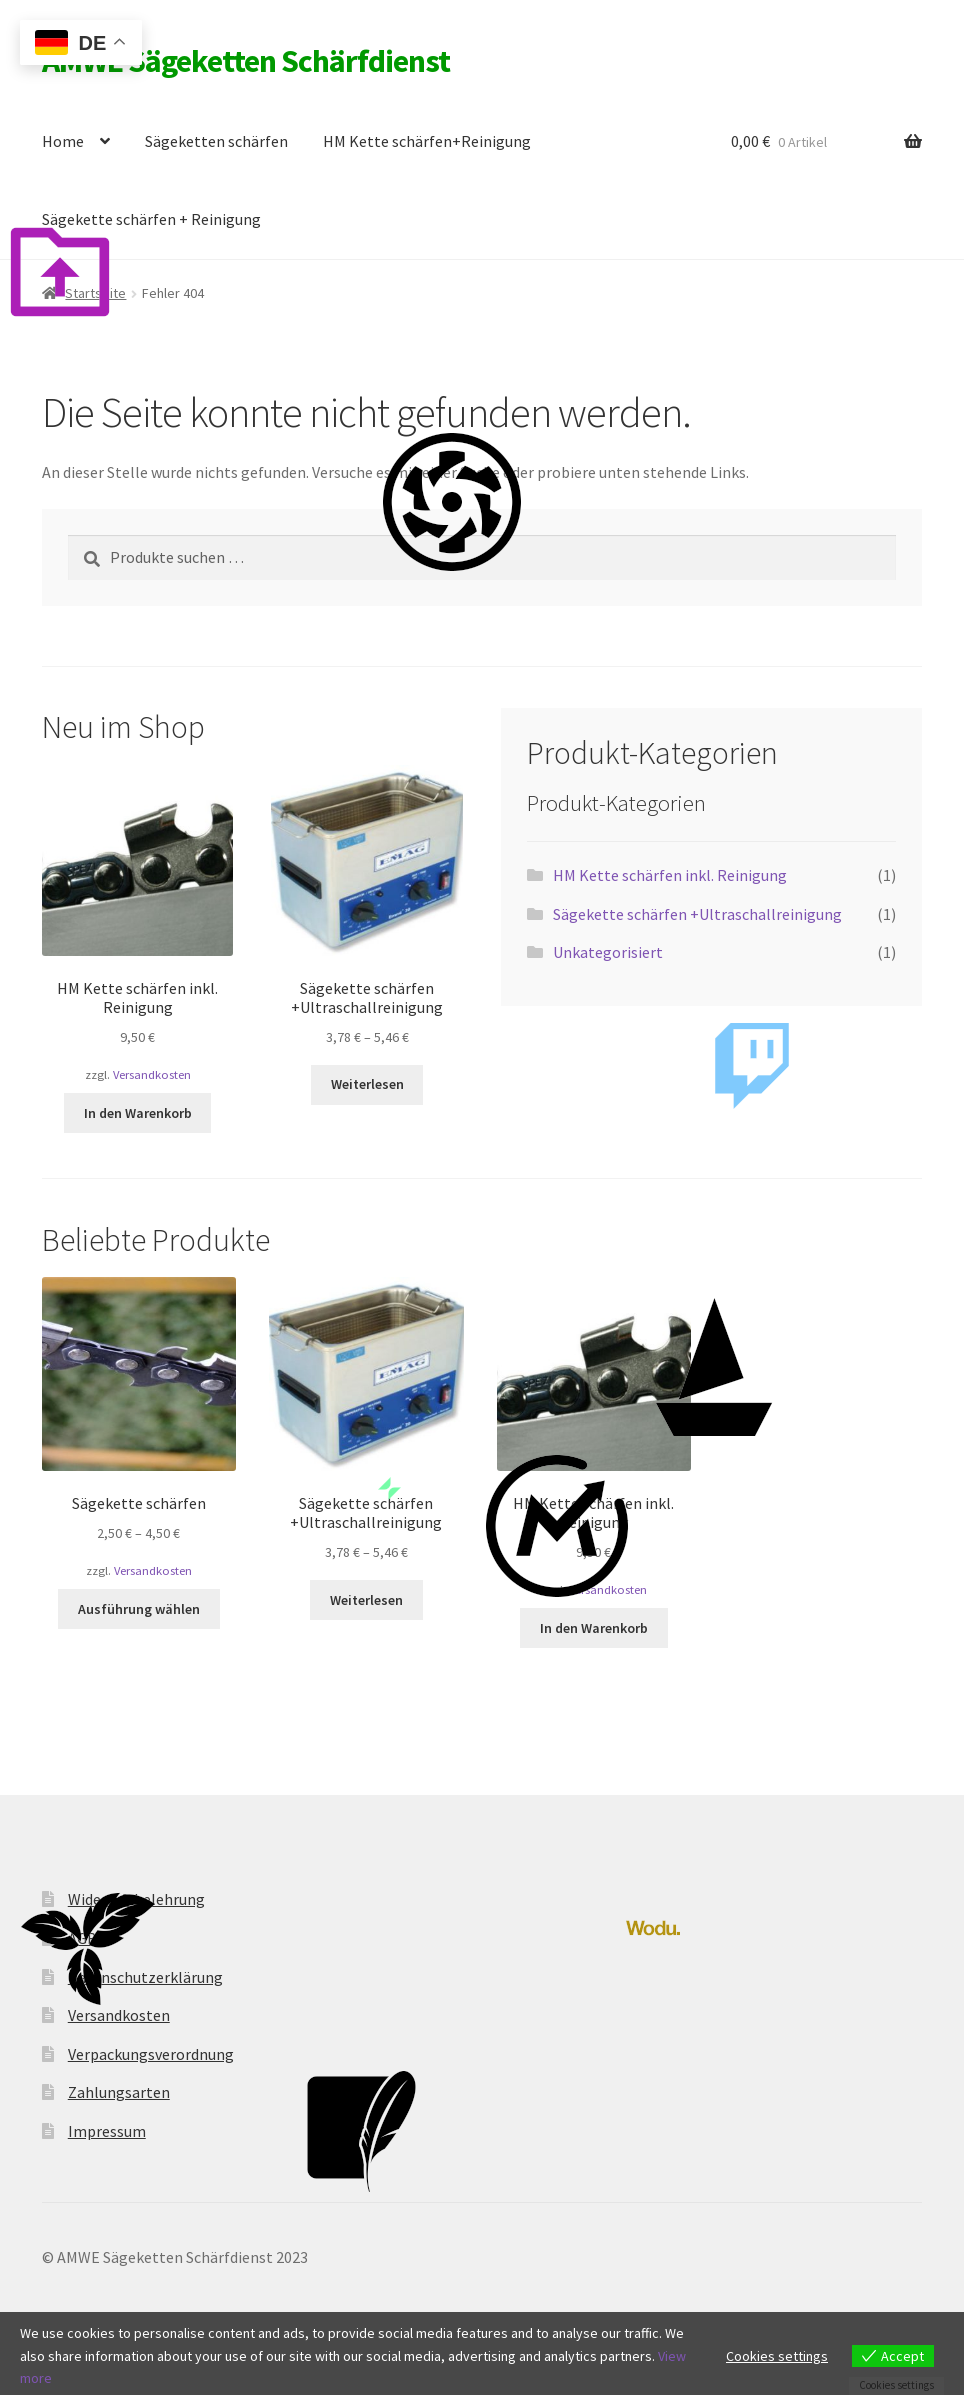  Describe the element at coordinates (60, 272) in the screenshot. I see `upload files to a folder` at that location.